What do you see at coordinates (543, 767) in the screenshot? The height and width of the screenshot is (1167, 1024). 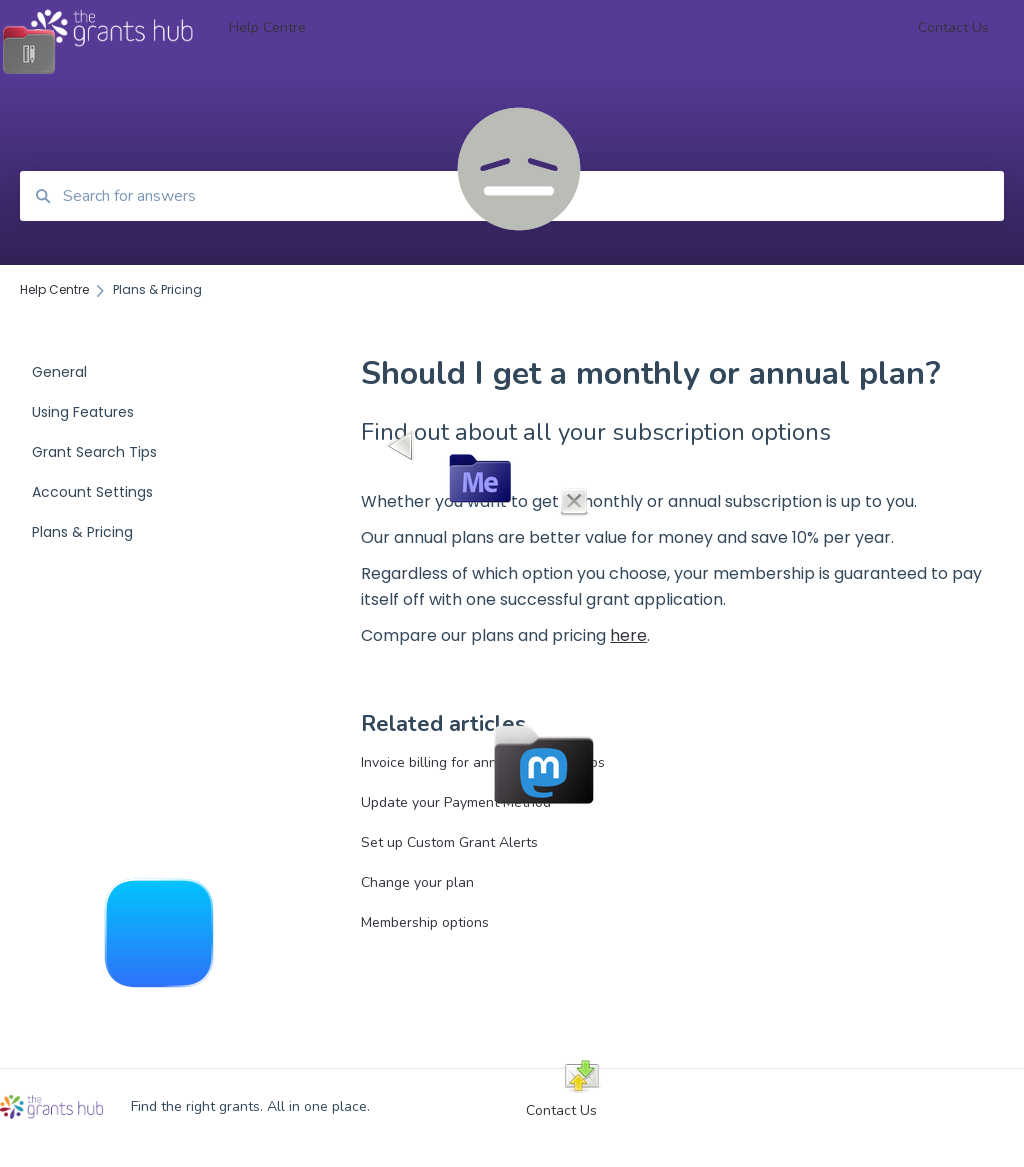 I see `folder containing mastodon-related files` at bounding box center [543, 767].